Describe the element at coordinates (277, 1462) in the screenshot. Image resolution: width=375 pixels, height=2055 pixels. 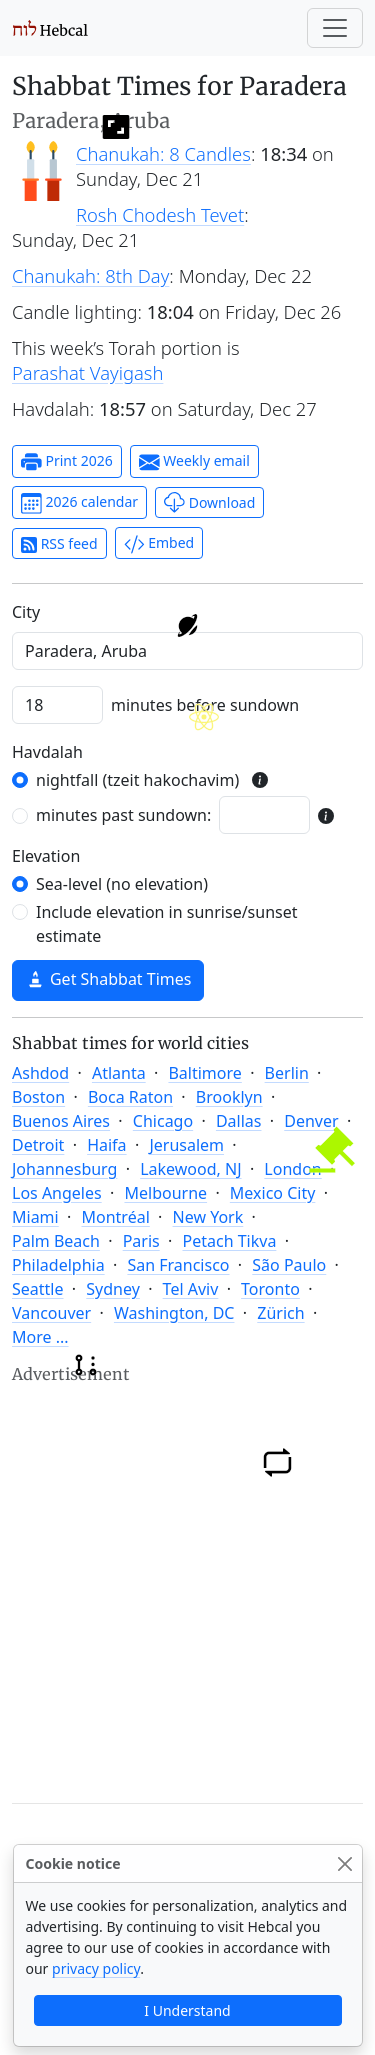
I see `enable repeat or loop playback` at that location.